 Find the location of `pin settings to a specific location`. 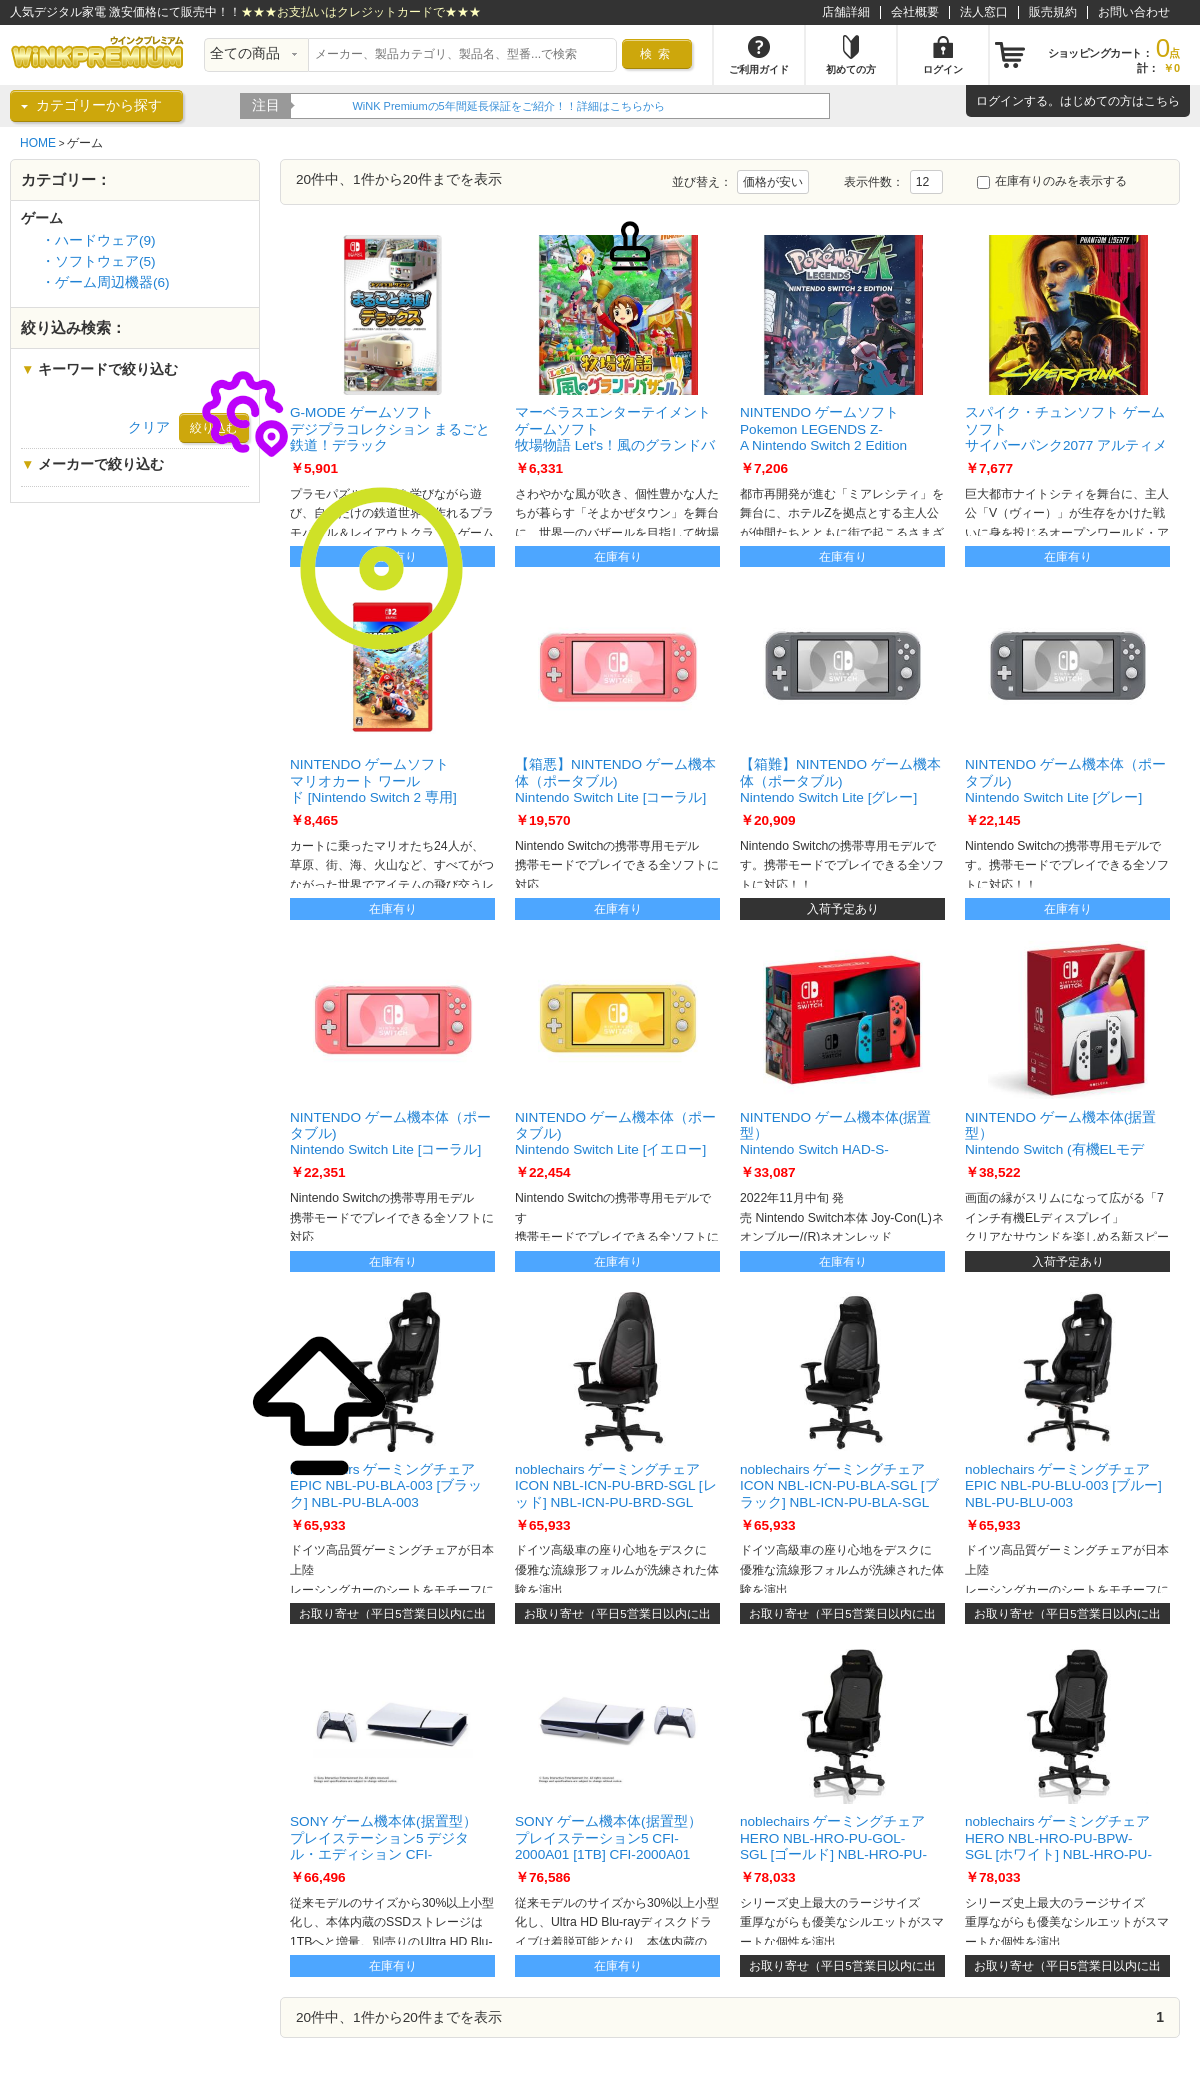

pin settings to a specific location is located at coordinates (243, 412).